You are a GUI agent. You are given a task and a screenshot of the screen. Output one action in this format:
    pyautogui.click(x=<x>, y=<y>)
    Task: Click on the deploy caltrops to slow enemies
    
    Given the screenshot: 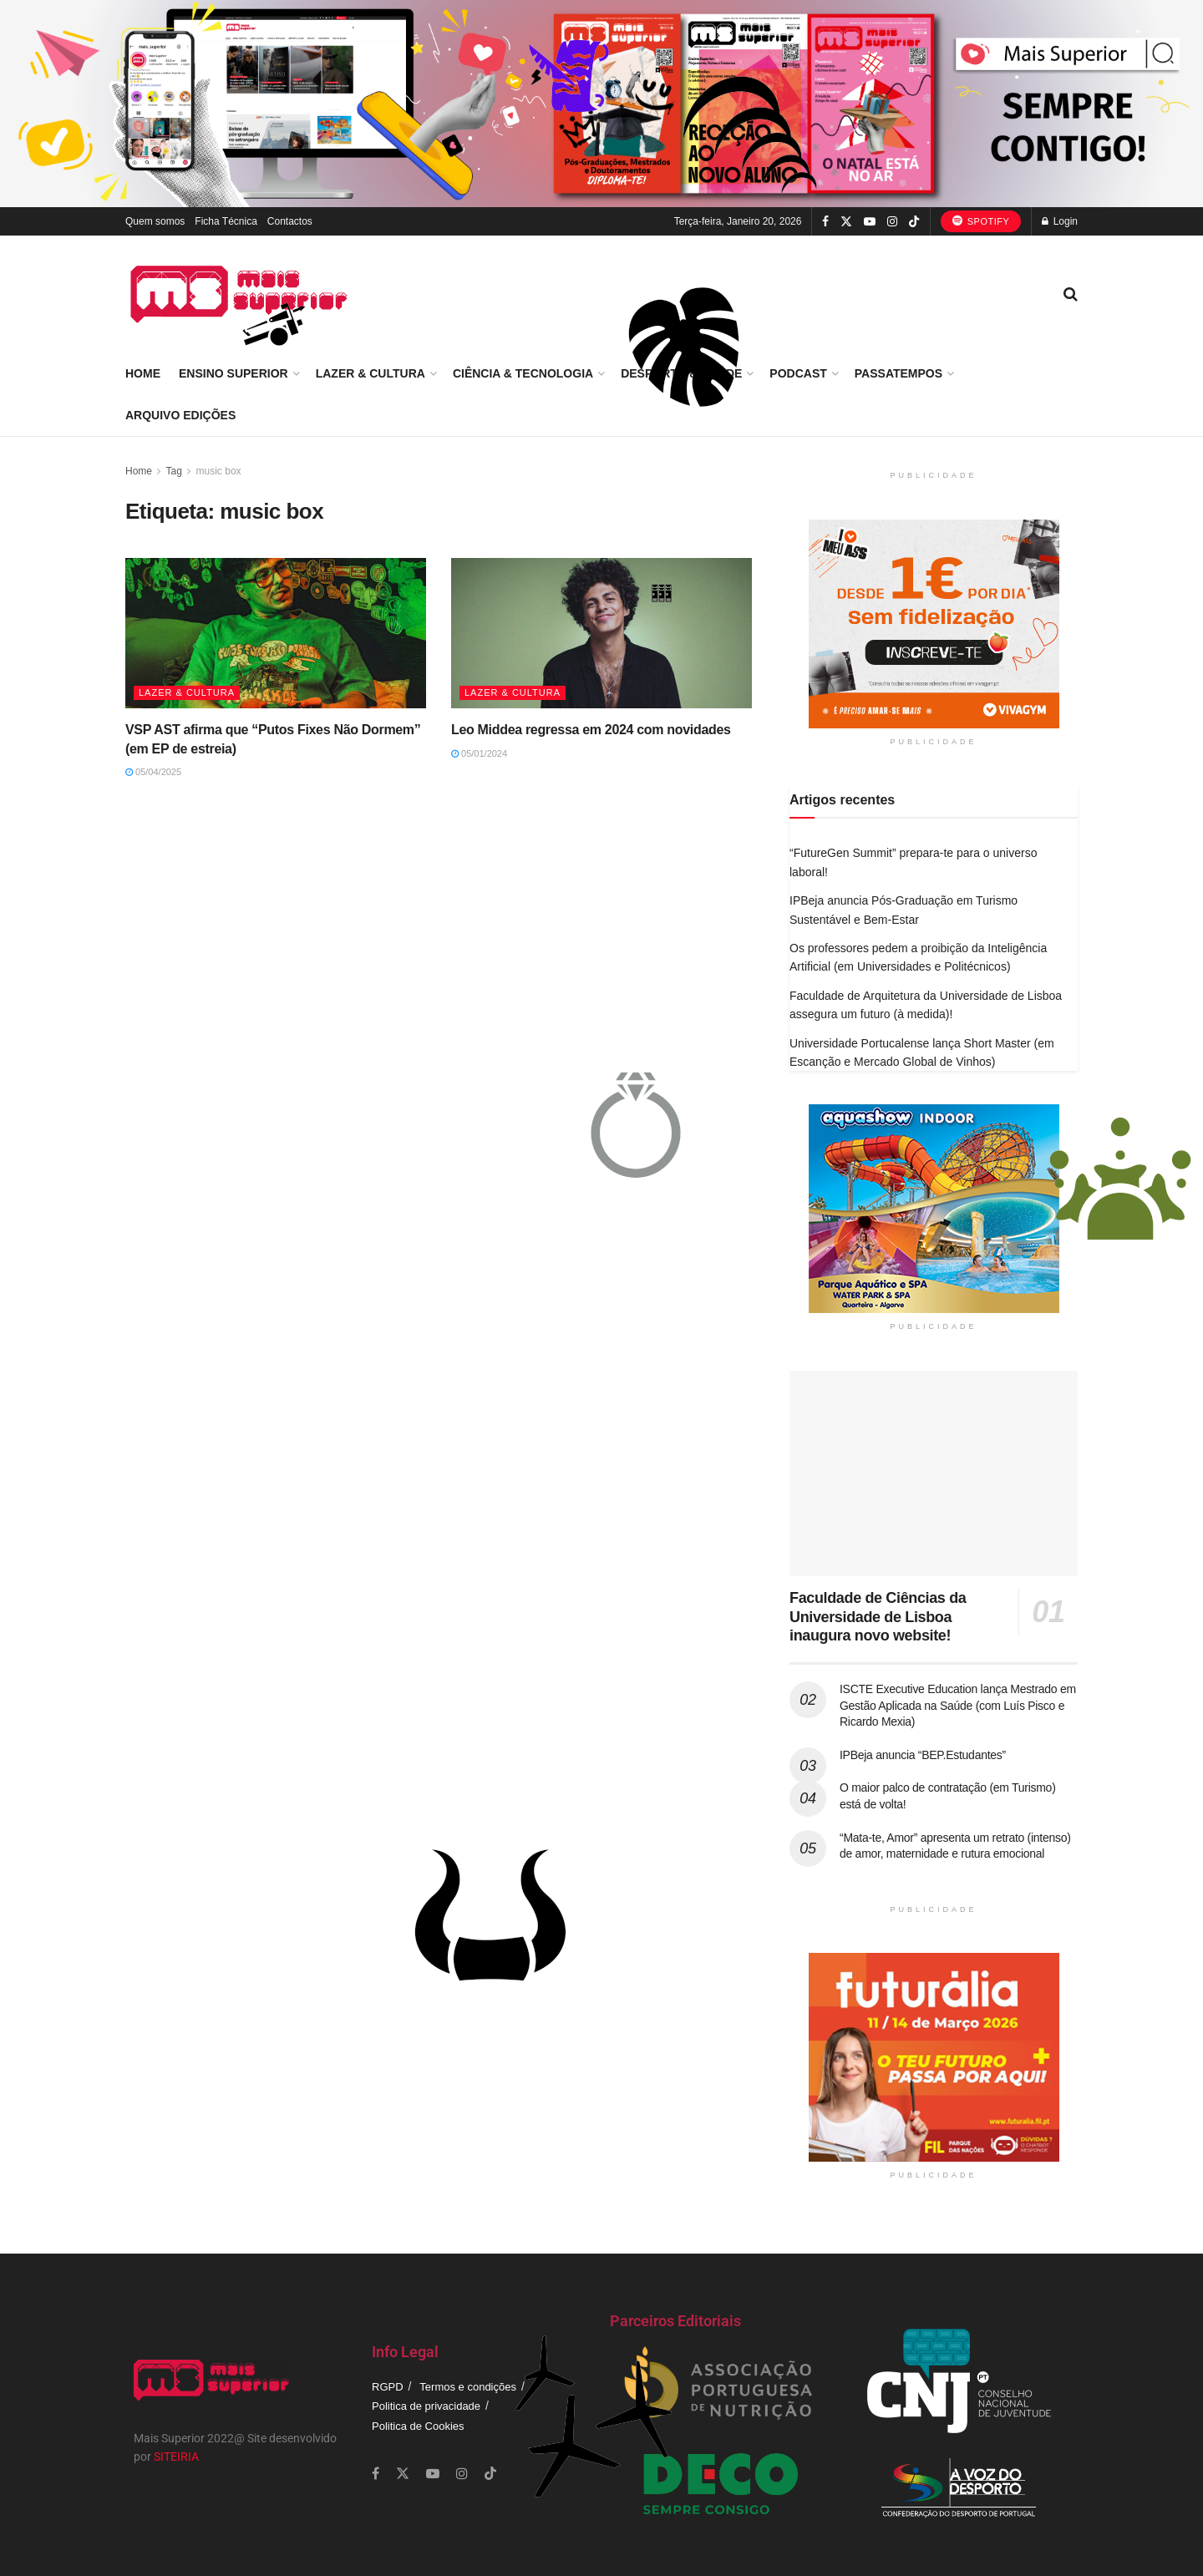 What is the action you would take?
    pyautogui.click(x=592, y=2416)
    